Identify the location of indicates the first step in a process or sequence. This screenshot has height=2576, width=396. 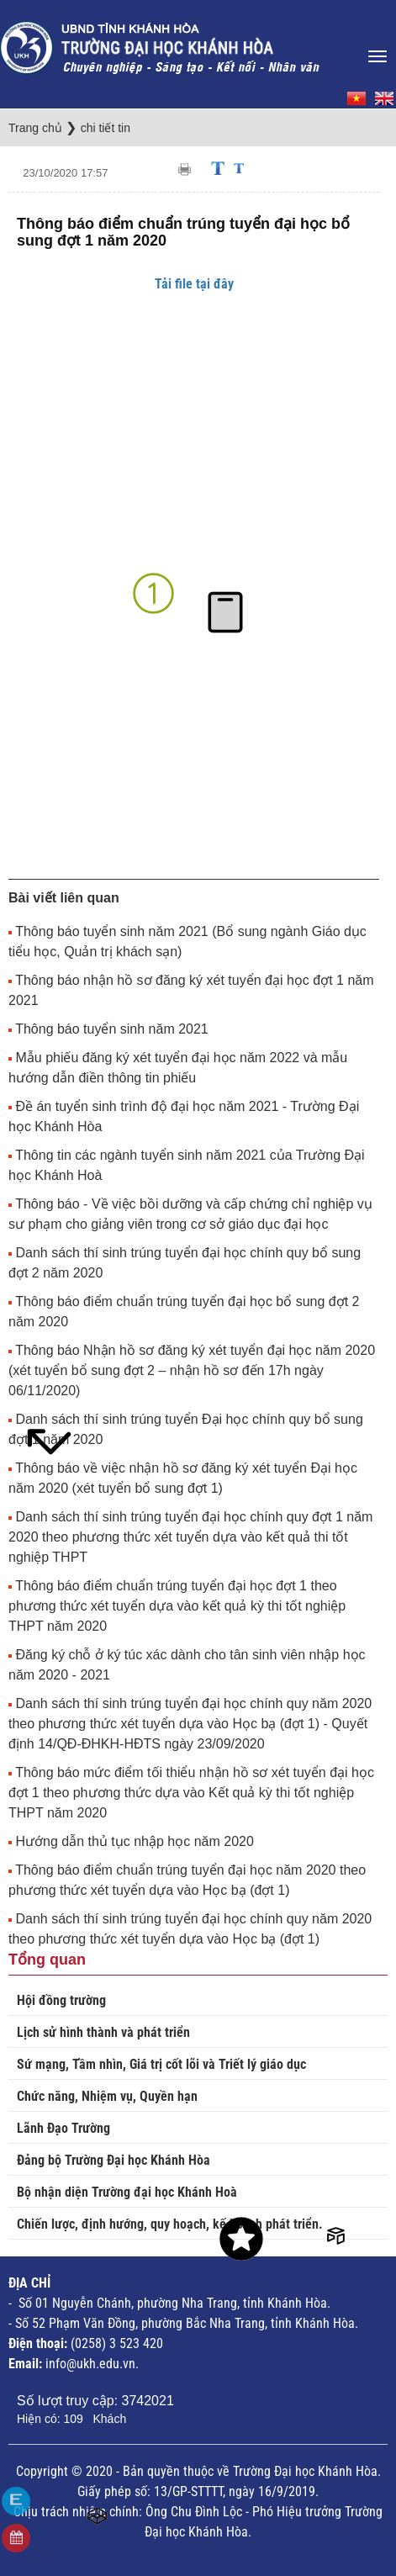
(153, 593).